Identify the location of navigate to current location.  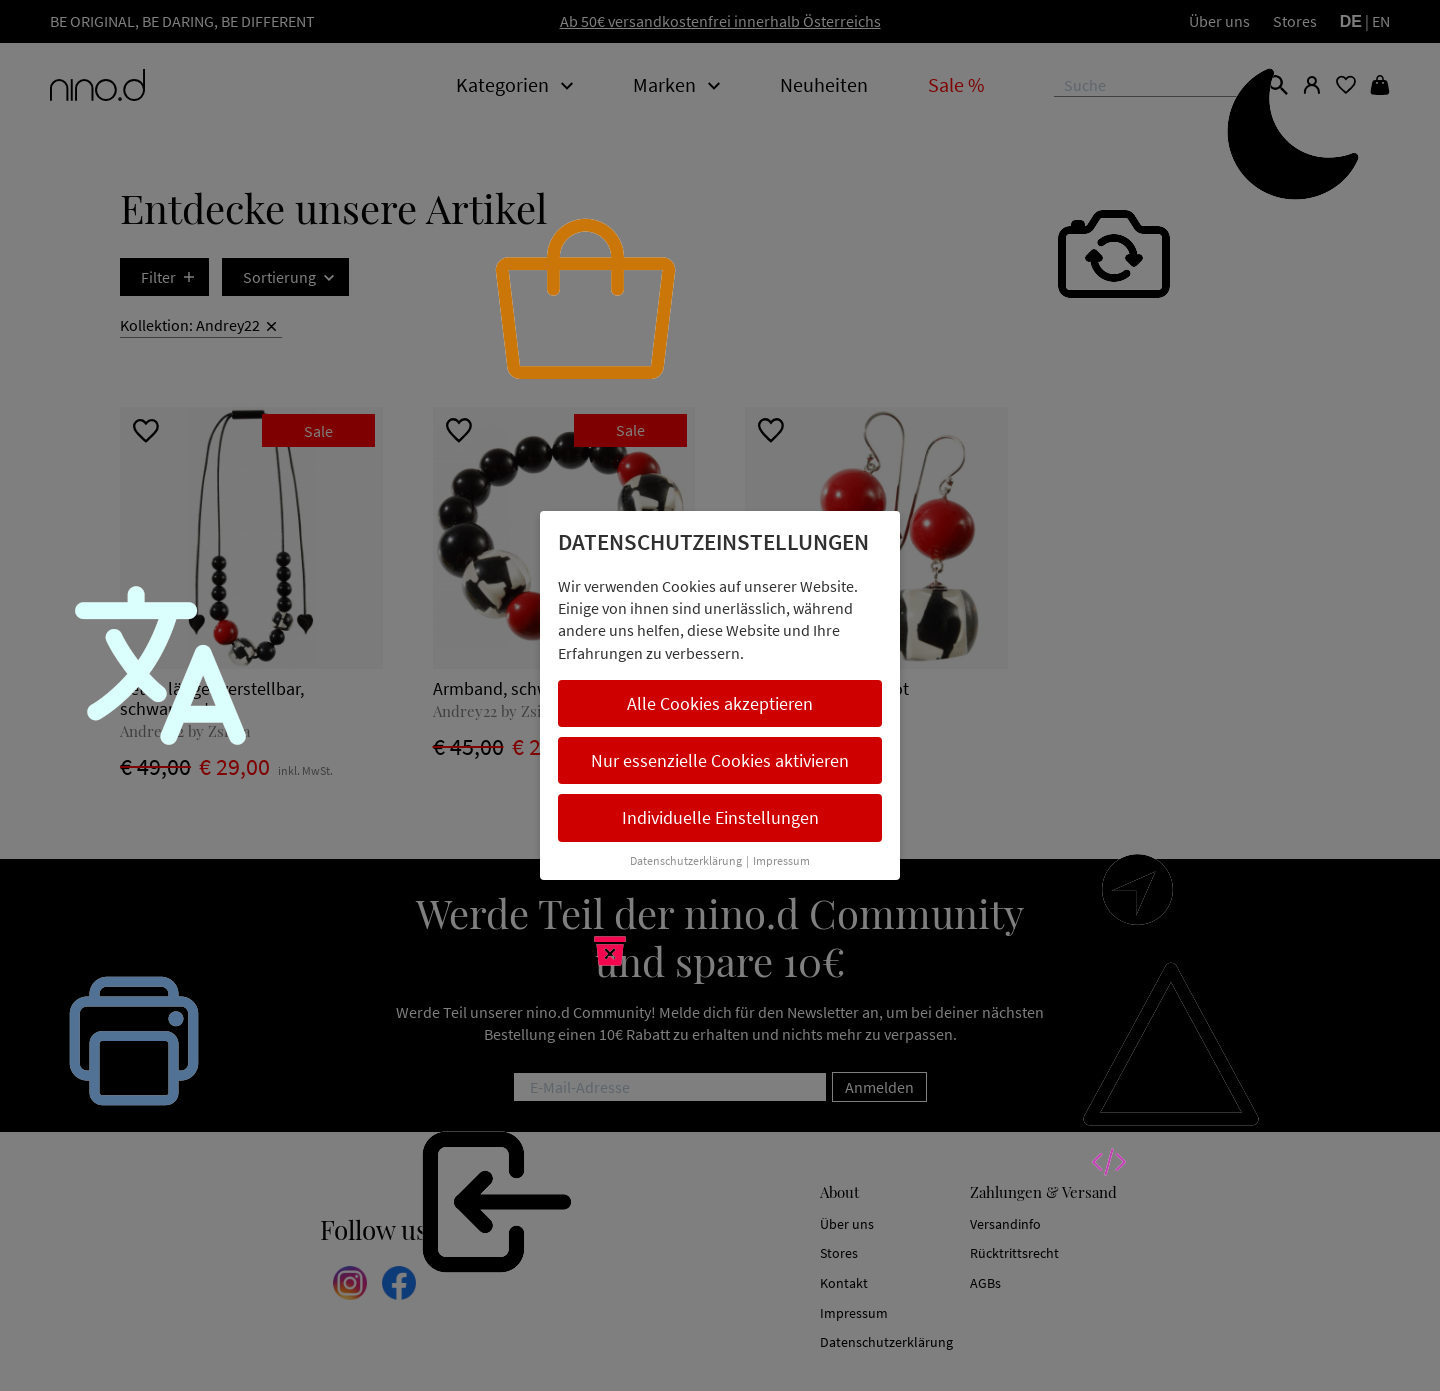
(1137, 889).